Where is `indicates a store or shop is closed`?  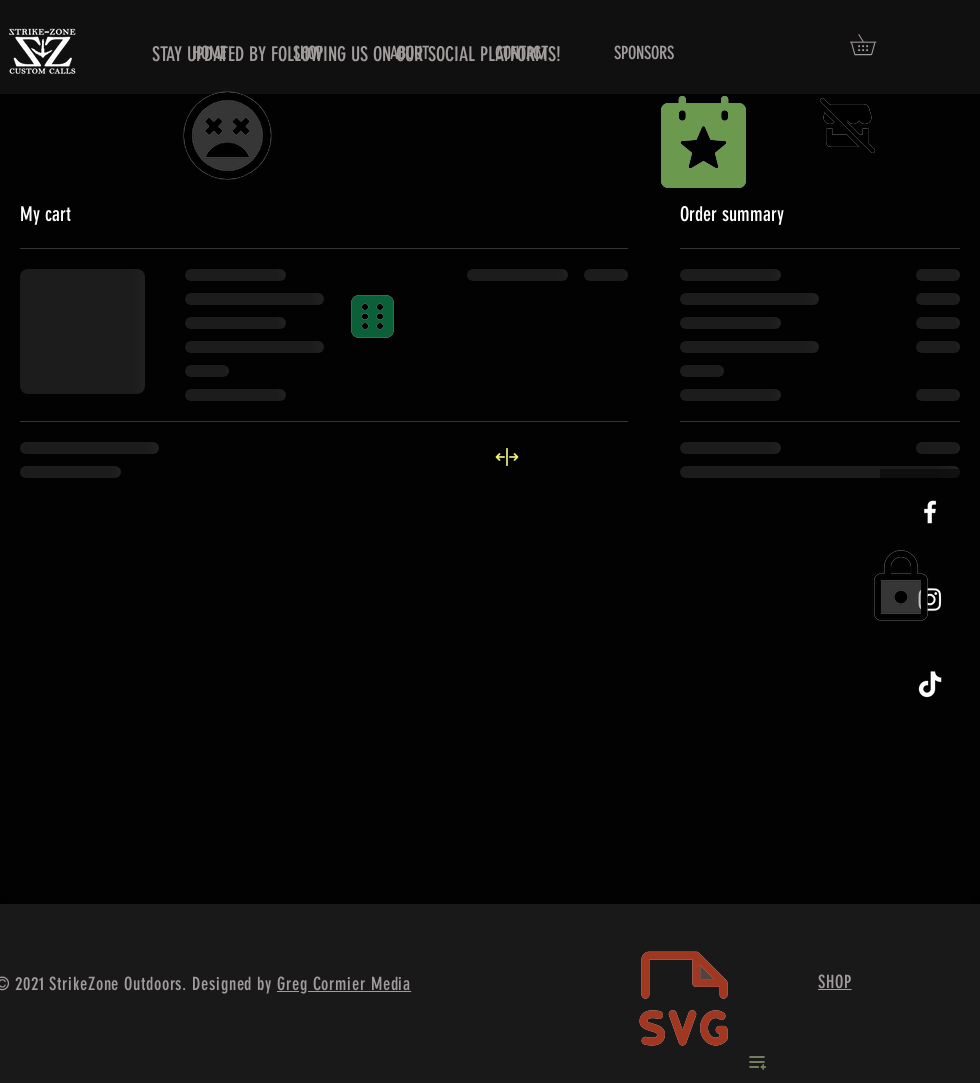 indicates a store or shop is closed is located at coordinates (847, 125).